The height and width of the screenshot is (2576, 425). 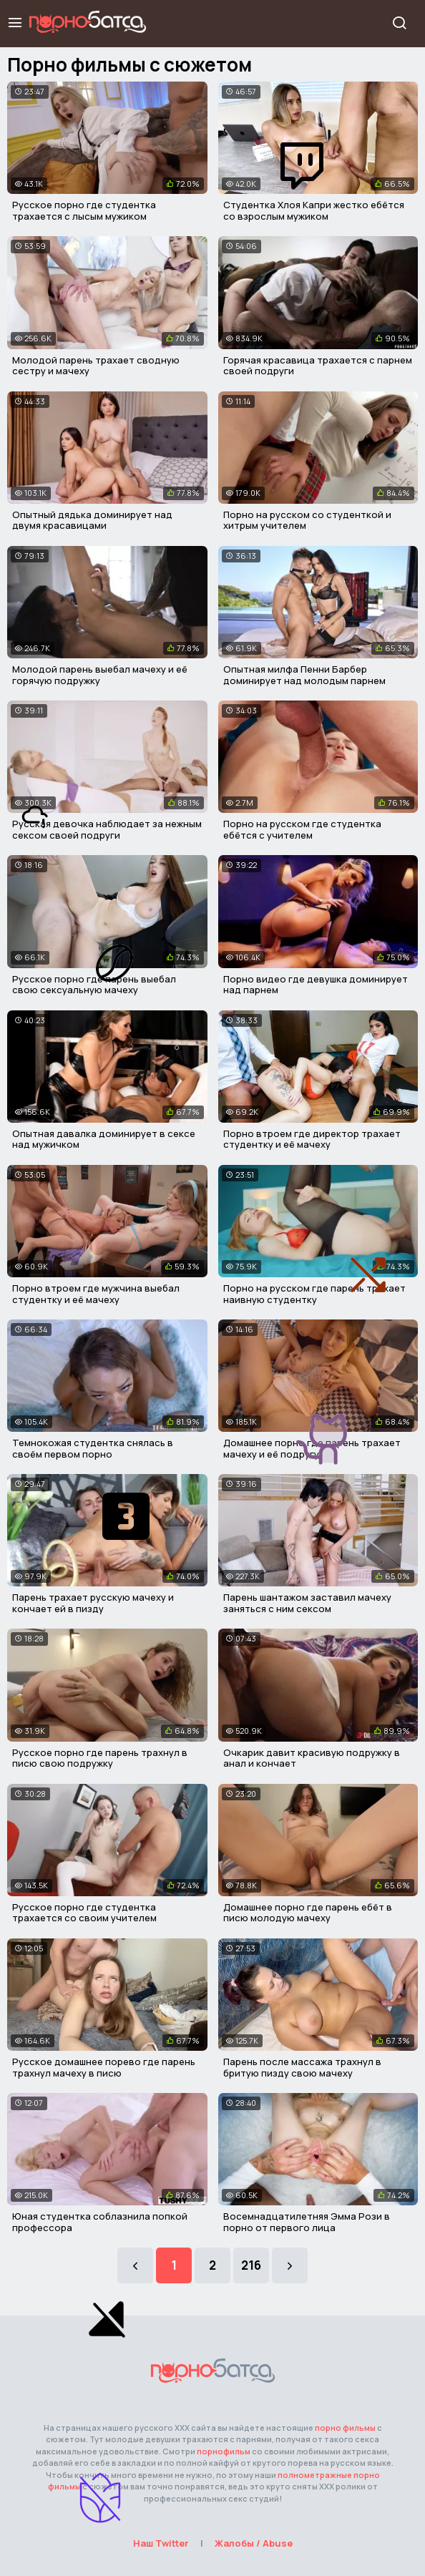 I want to click on shuffle or randomize playback order, so click(x=368, y=1274).